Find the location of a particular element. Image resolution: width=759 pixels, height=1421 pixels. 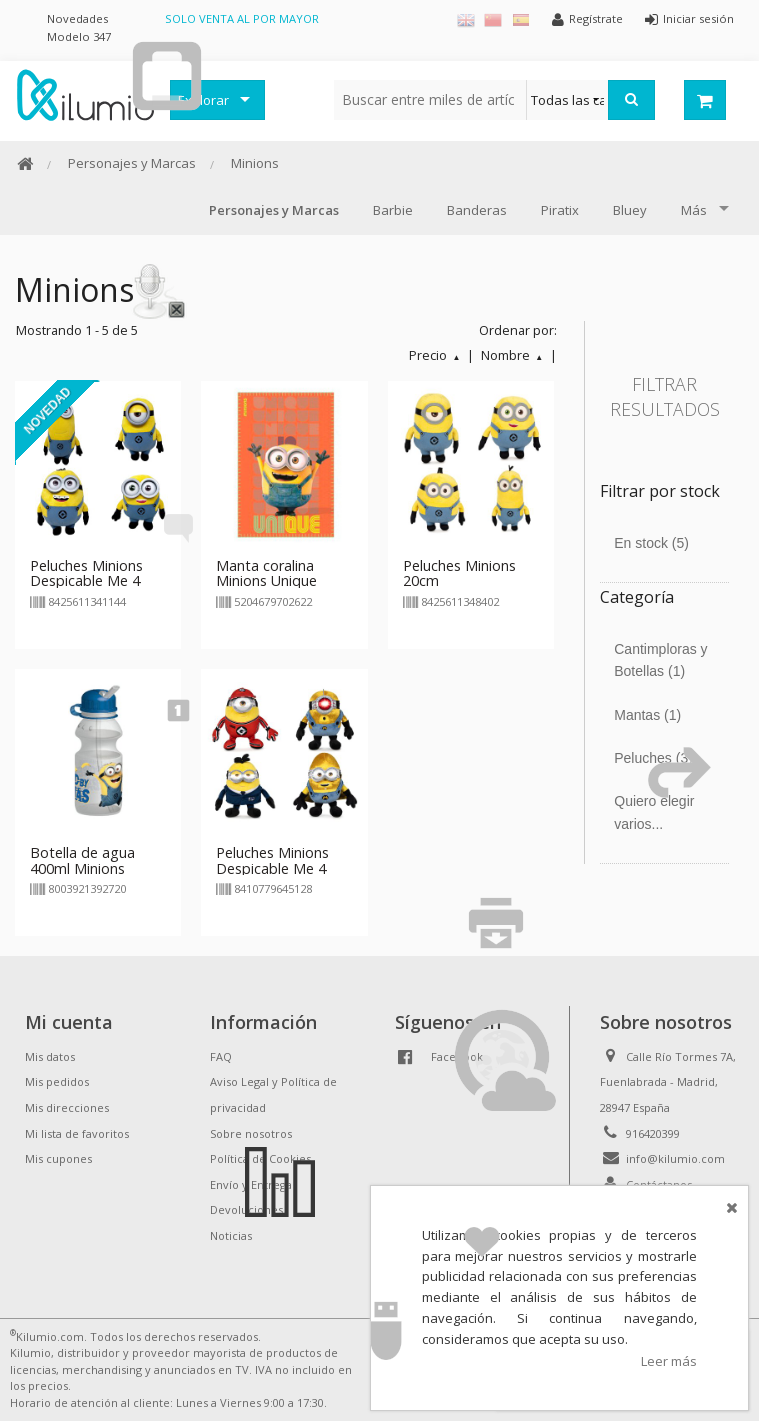

indicates a print job is in progress is located at coordinates (496, 925).